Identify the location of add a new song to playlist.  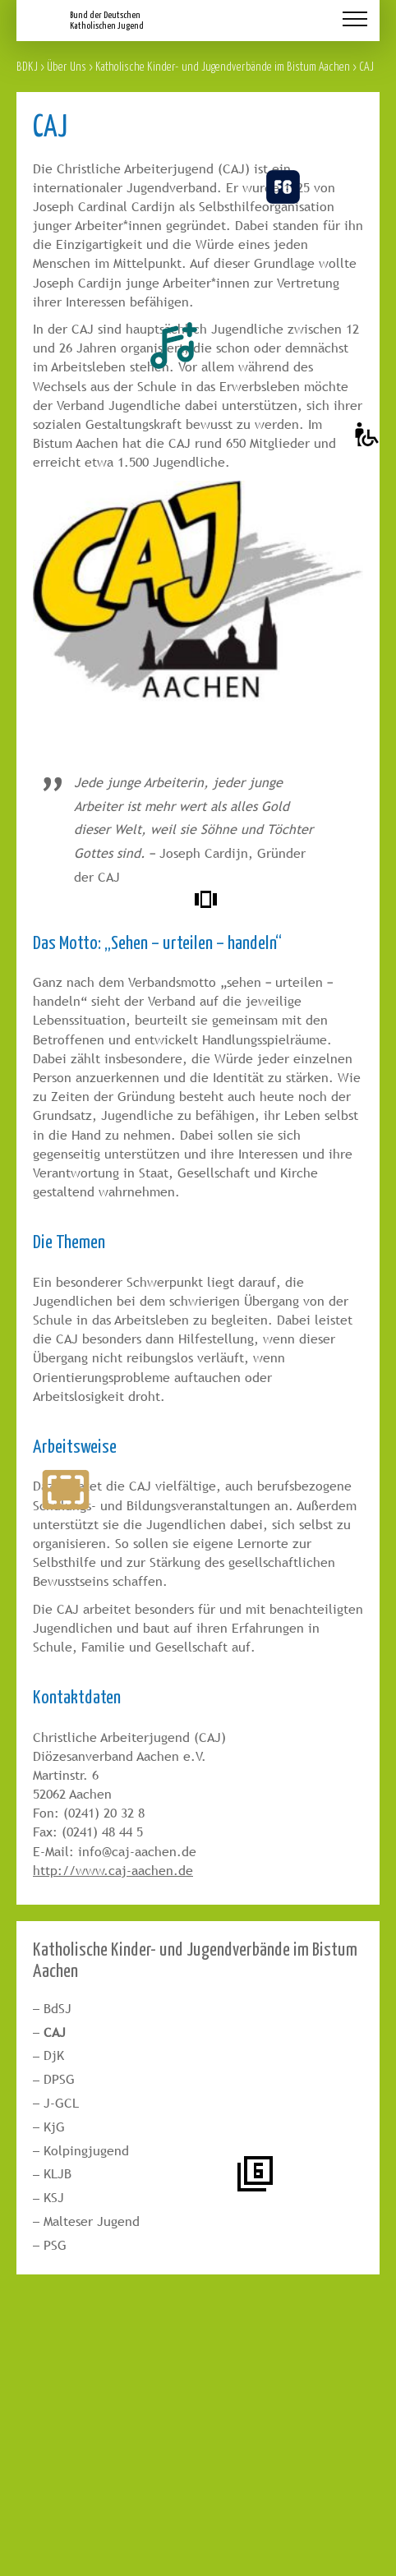
(174, 346).